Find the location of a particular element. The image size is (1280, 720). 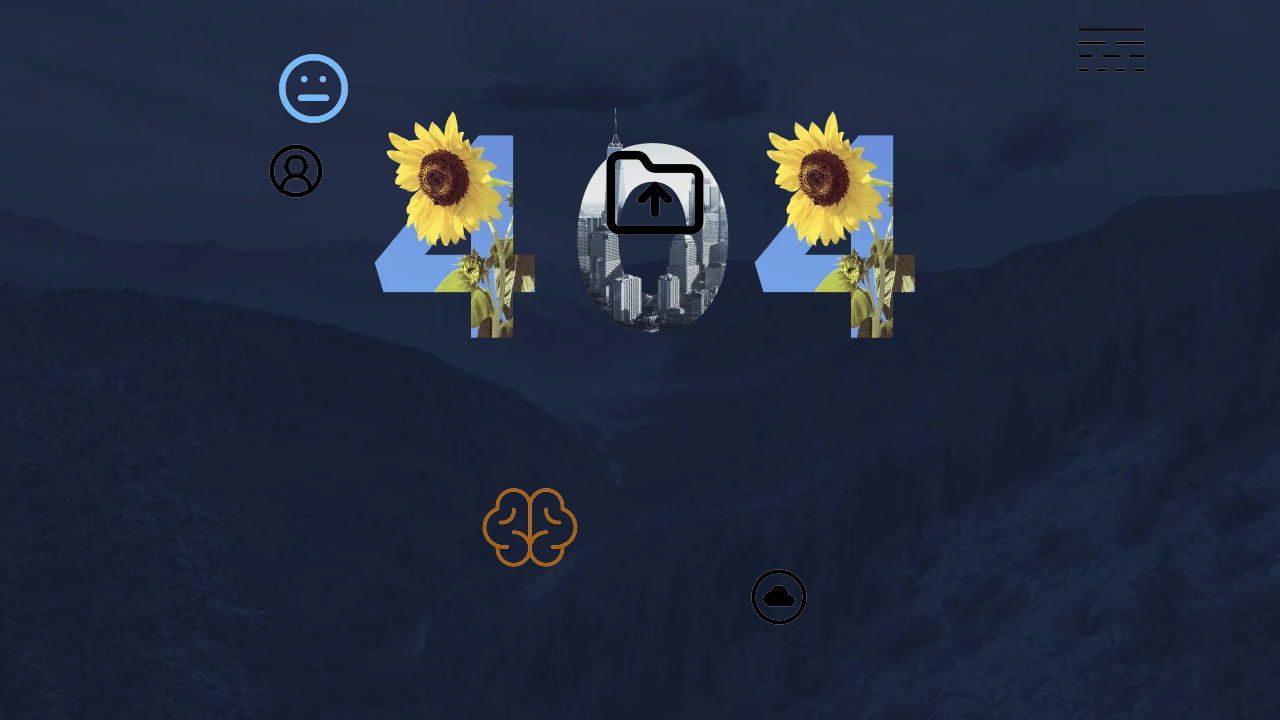

rate your experience as neutral is located at coordinates (313, 88).